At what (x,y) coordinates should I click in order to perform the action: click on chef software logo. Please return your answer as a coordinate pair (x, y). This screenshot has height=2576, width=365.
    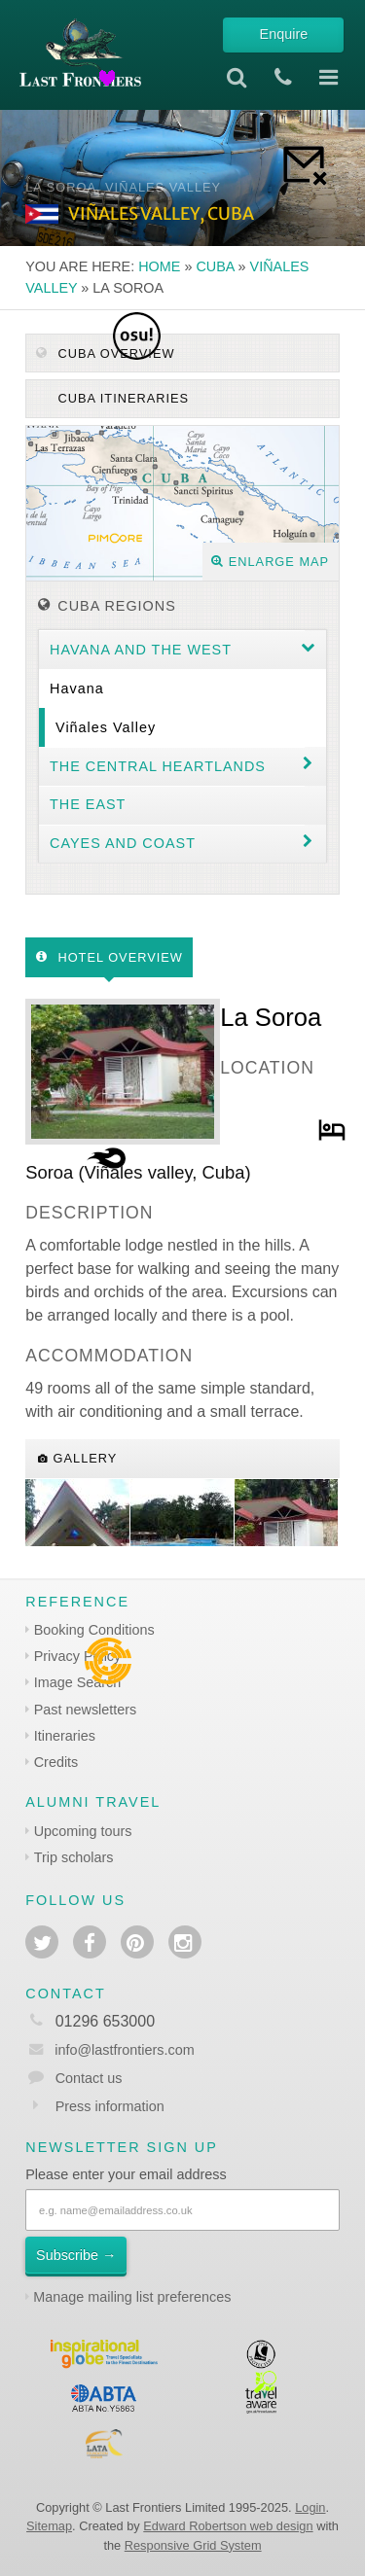
    Looking at the image, I should click on (108, 1661).